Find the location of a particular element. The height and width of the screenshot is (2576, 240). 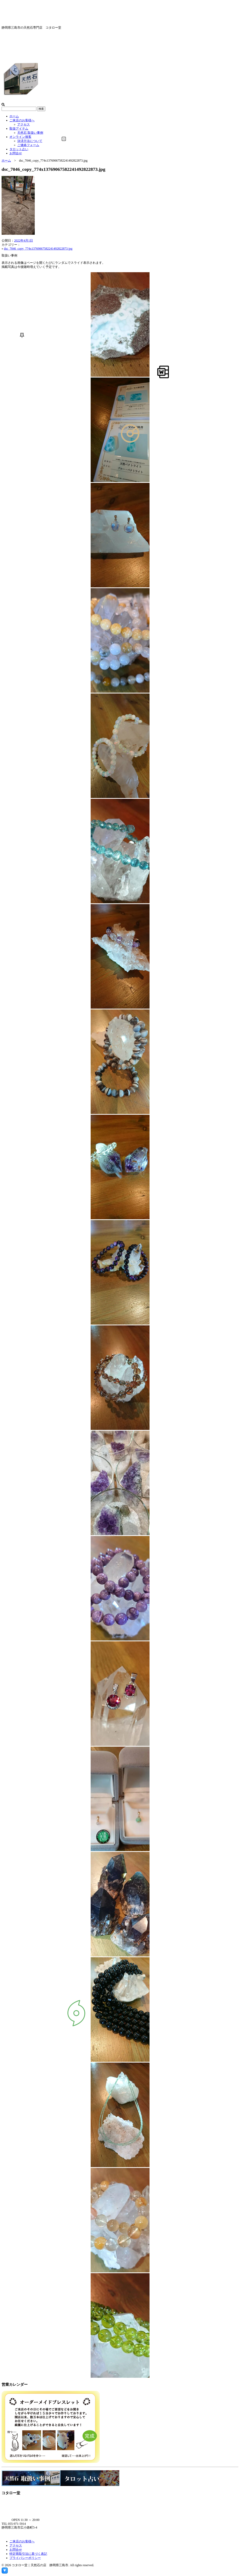

indicates hurricane or tropical storm warning is located at coordinates (76, 2013).